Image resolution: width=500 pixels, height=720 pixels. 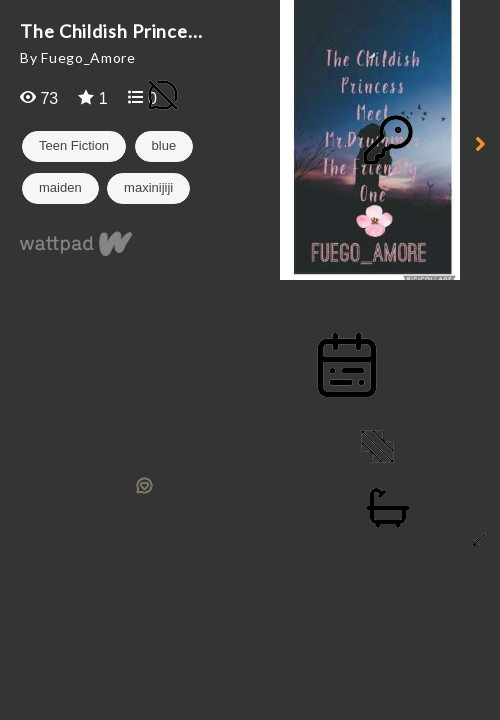 What do you see at coordinates (388, 140) in the screenshot?
I see `access account security settings` at bounding box center [388, 140].